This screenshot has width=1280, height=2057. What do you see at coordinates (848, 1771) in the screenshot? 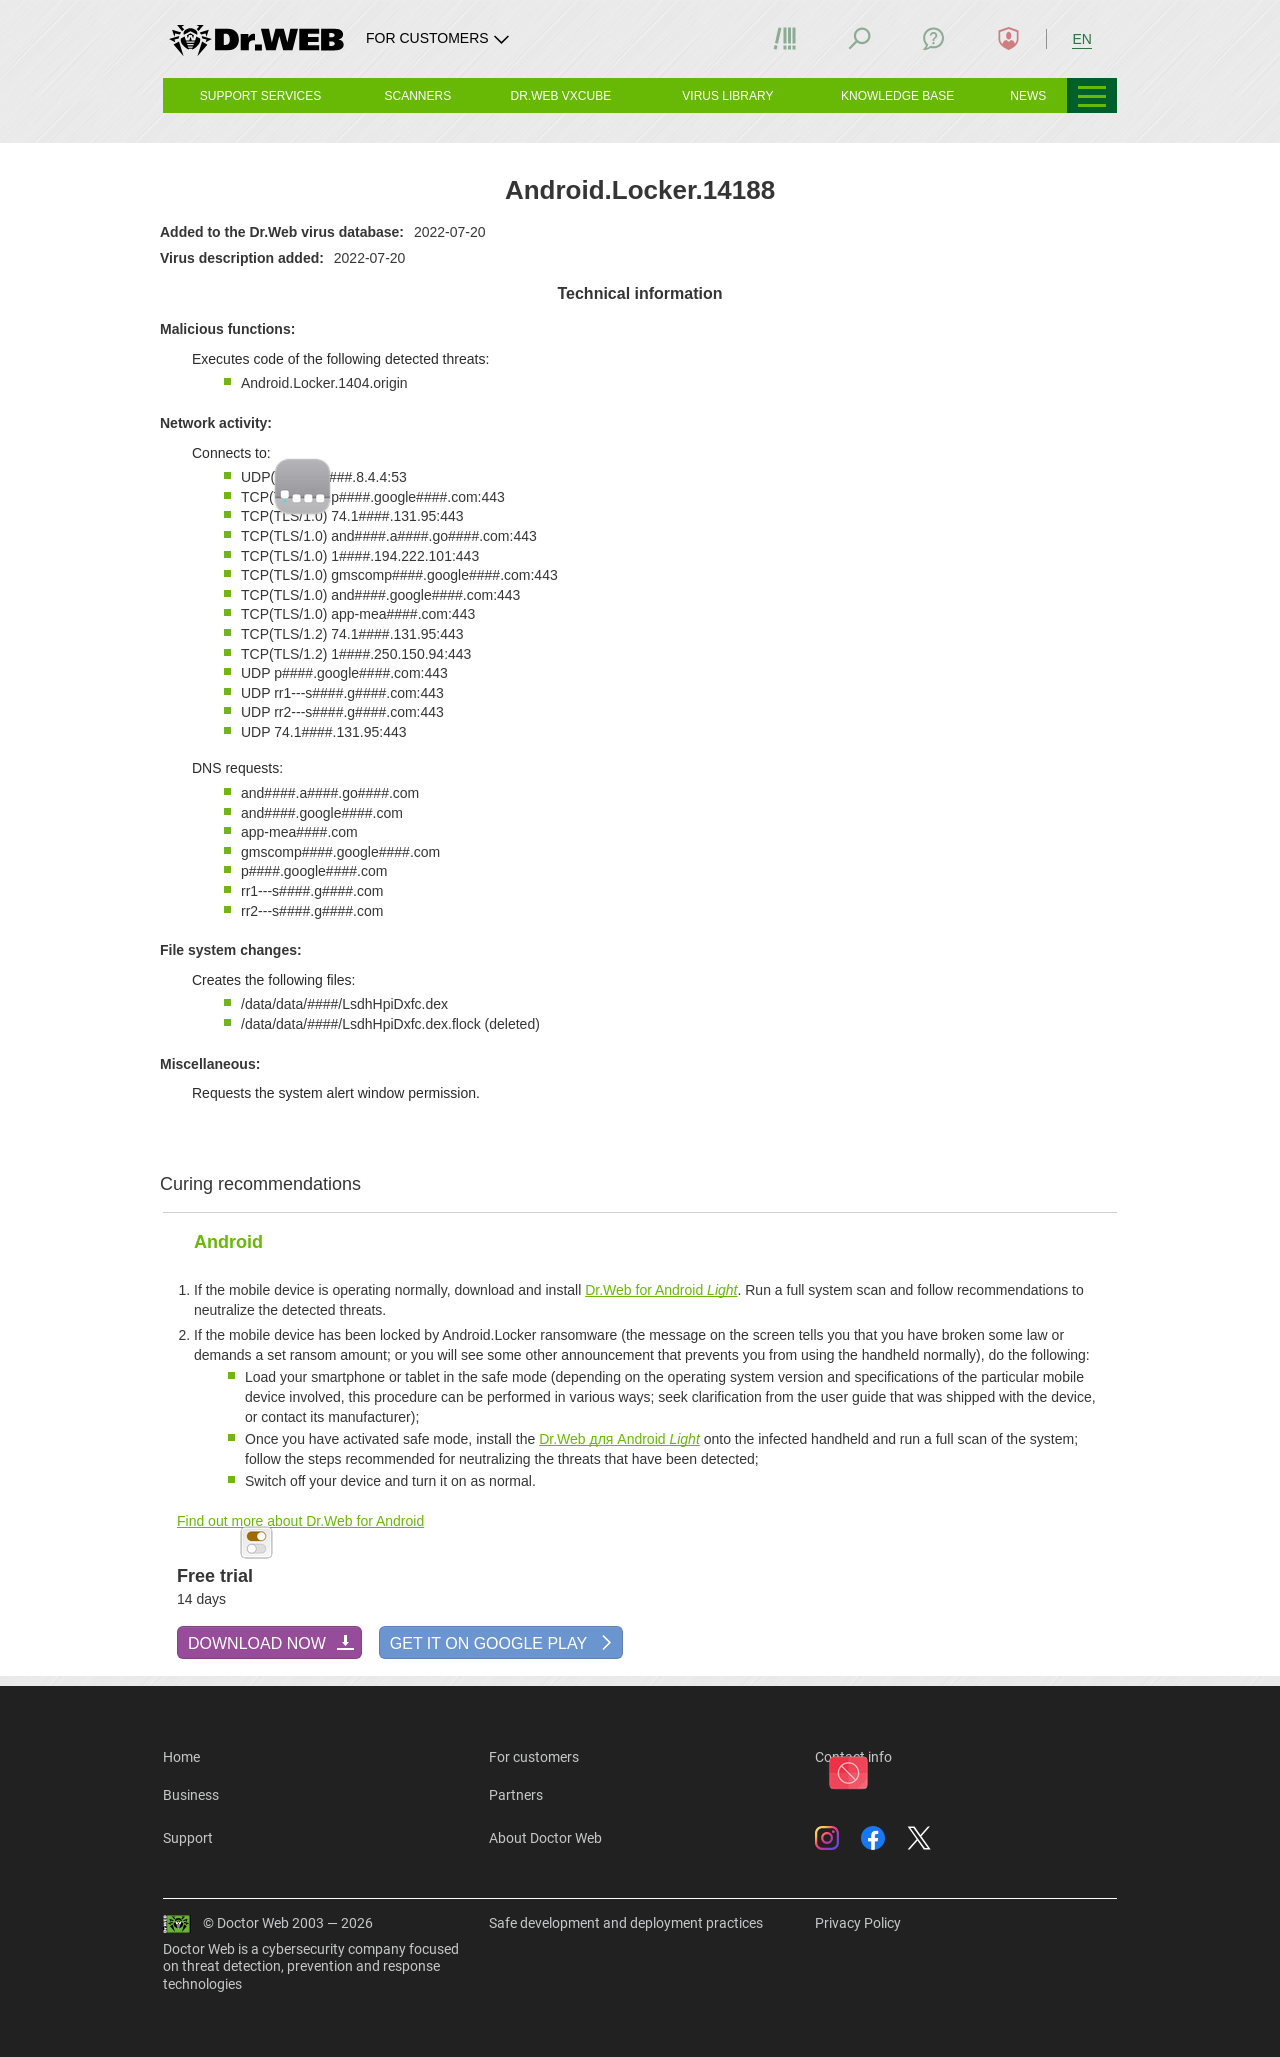
I see `indicates a missing or broken image` at bounding box center [848, 1771].